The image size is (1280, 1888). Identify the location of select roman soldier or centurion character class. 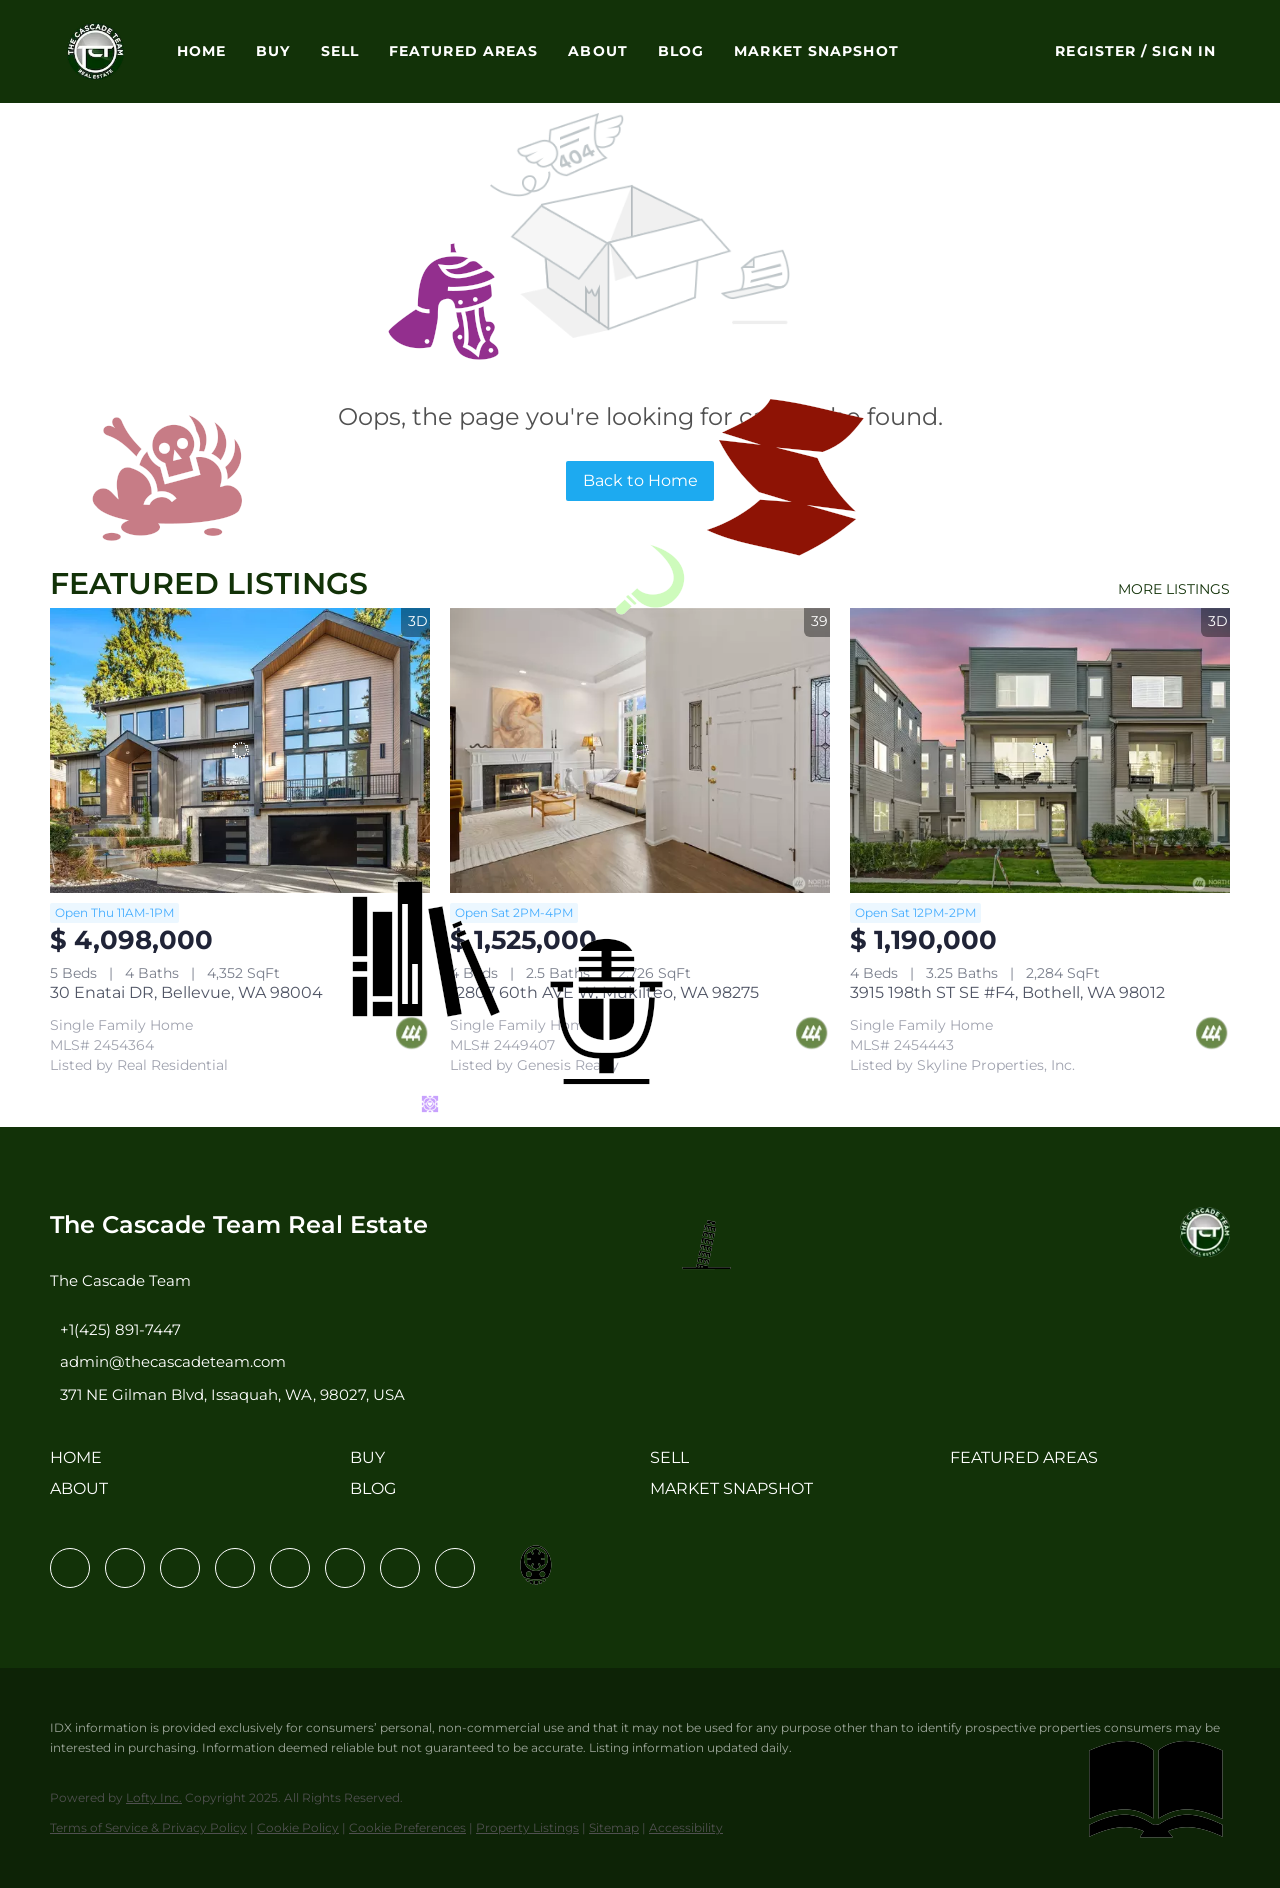
(443, 301).